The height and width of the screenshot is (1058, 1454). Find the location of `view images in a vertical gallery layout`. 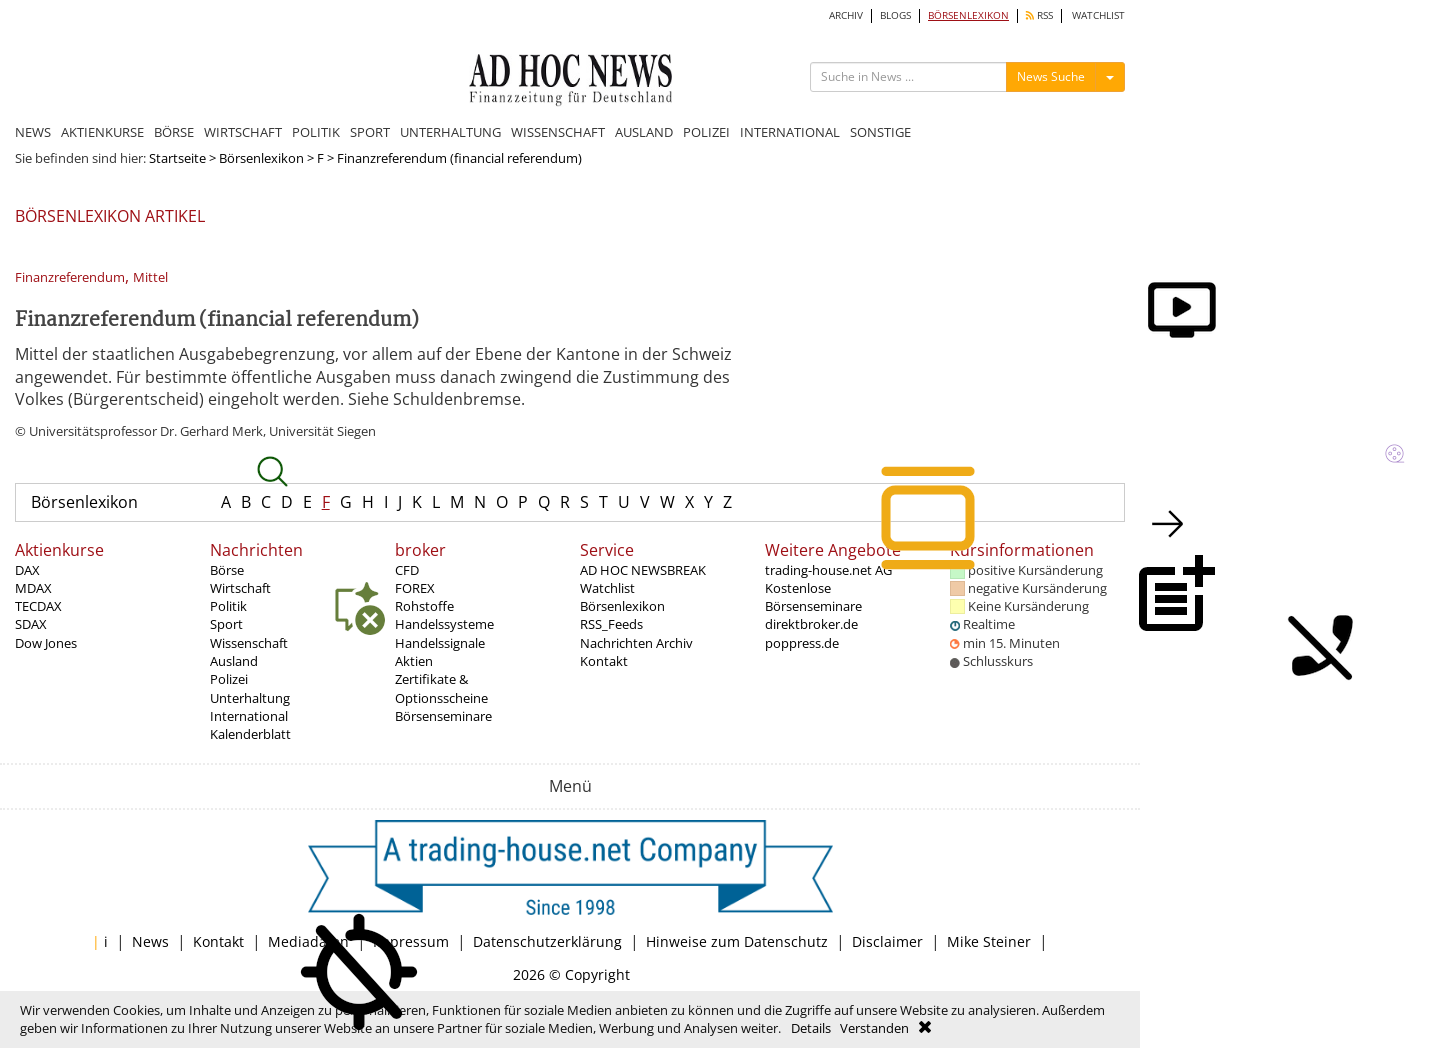

view images in a vertical gallery layout is located at coordinates (928, 518).